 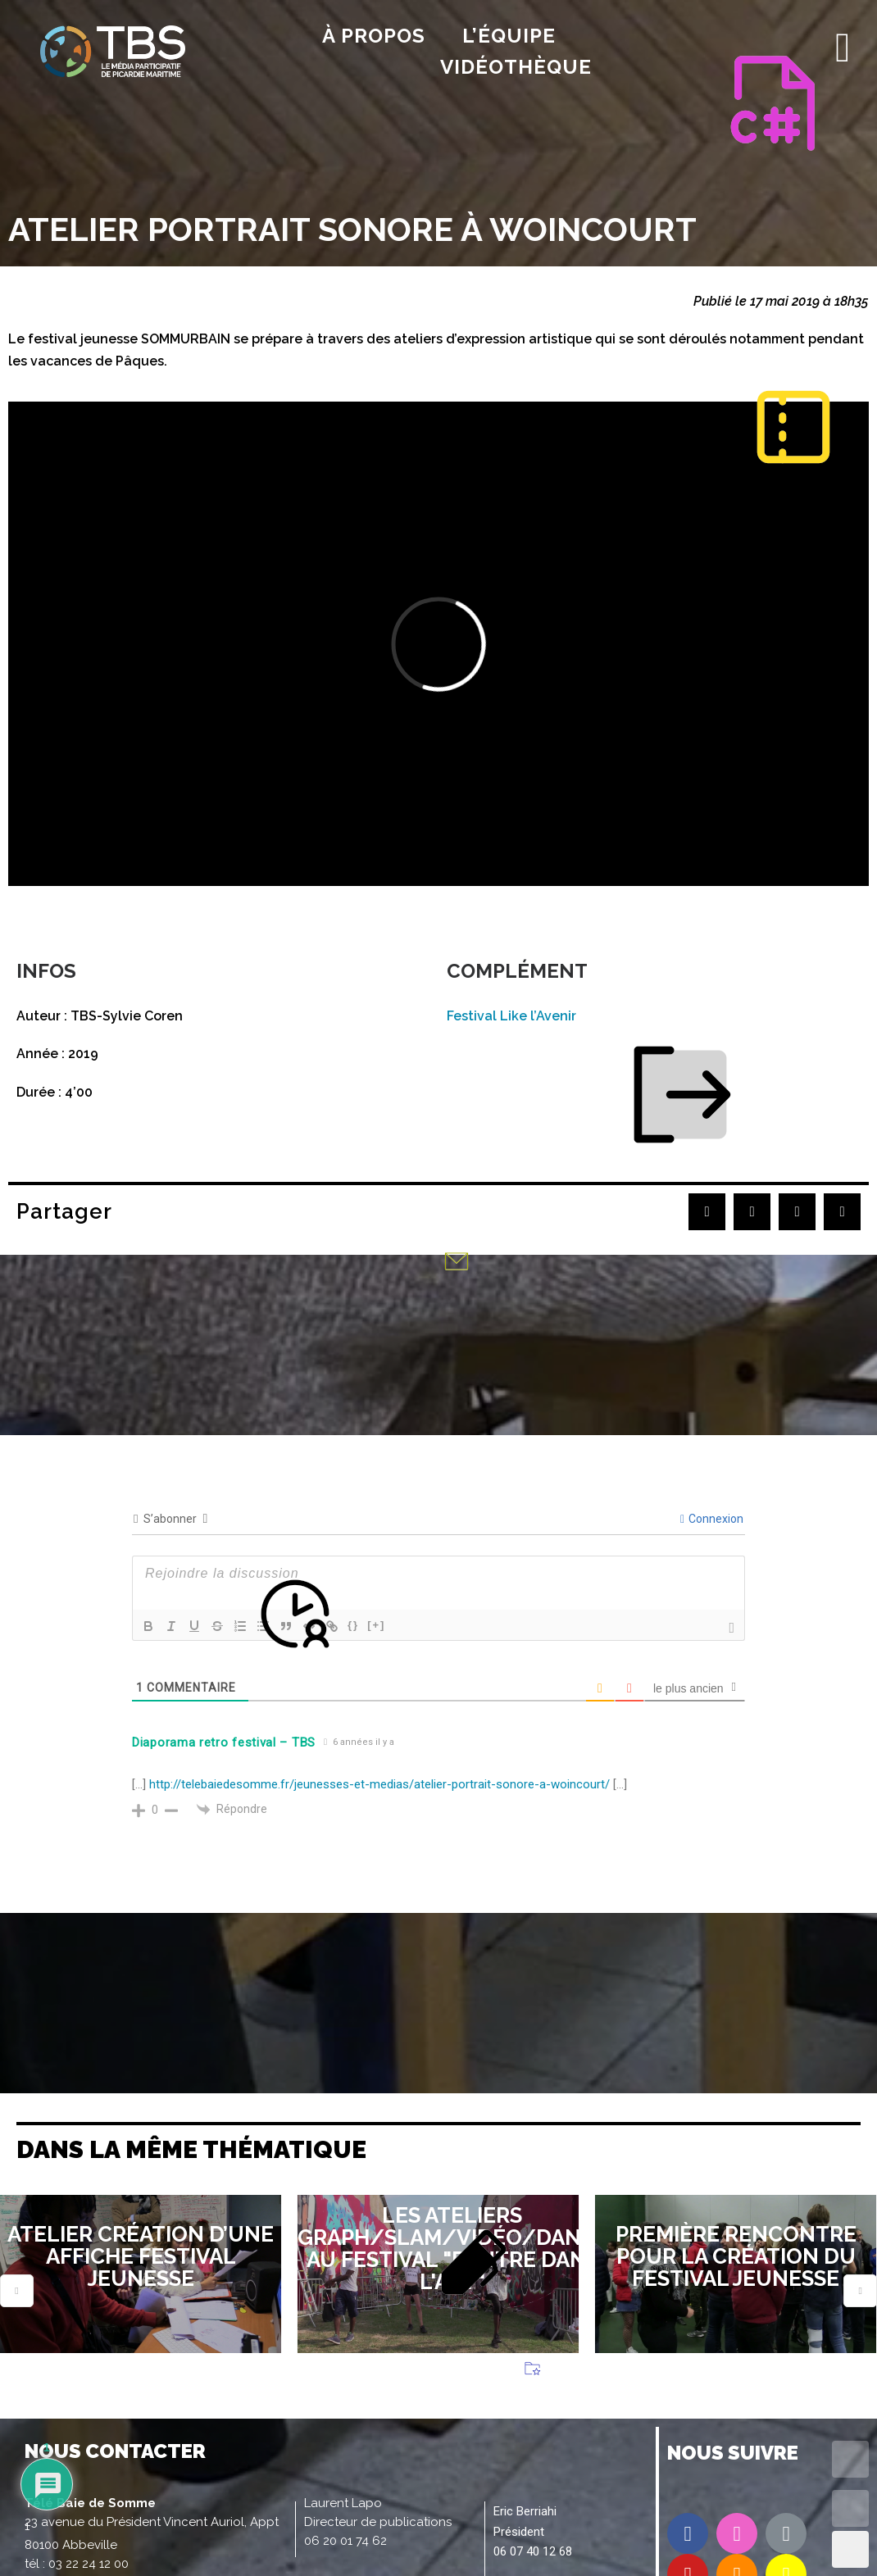 I want to click on access your starred or favorite folders, so click(x=532, y=2368).